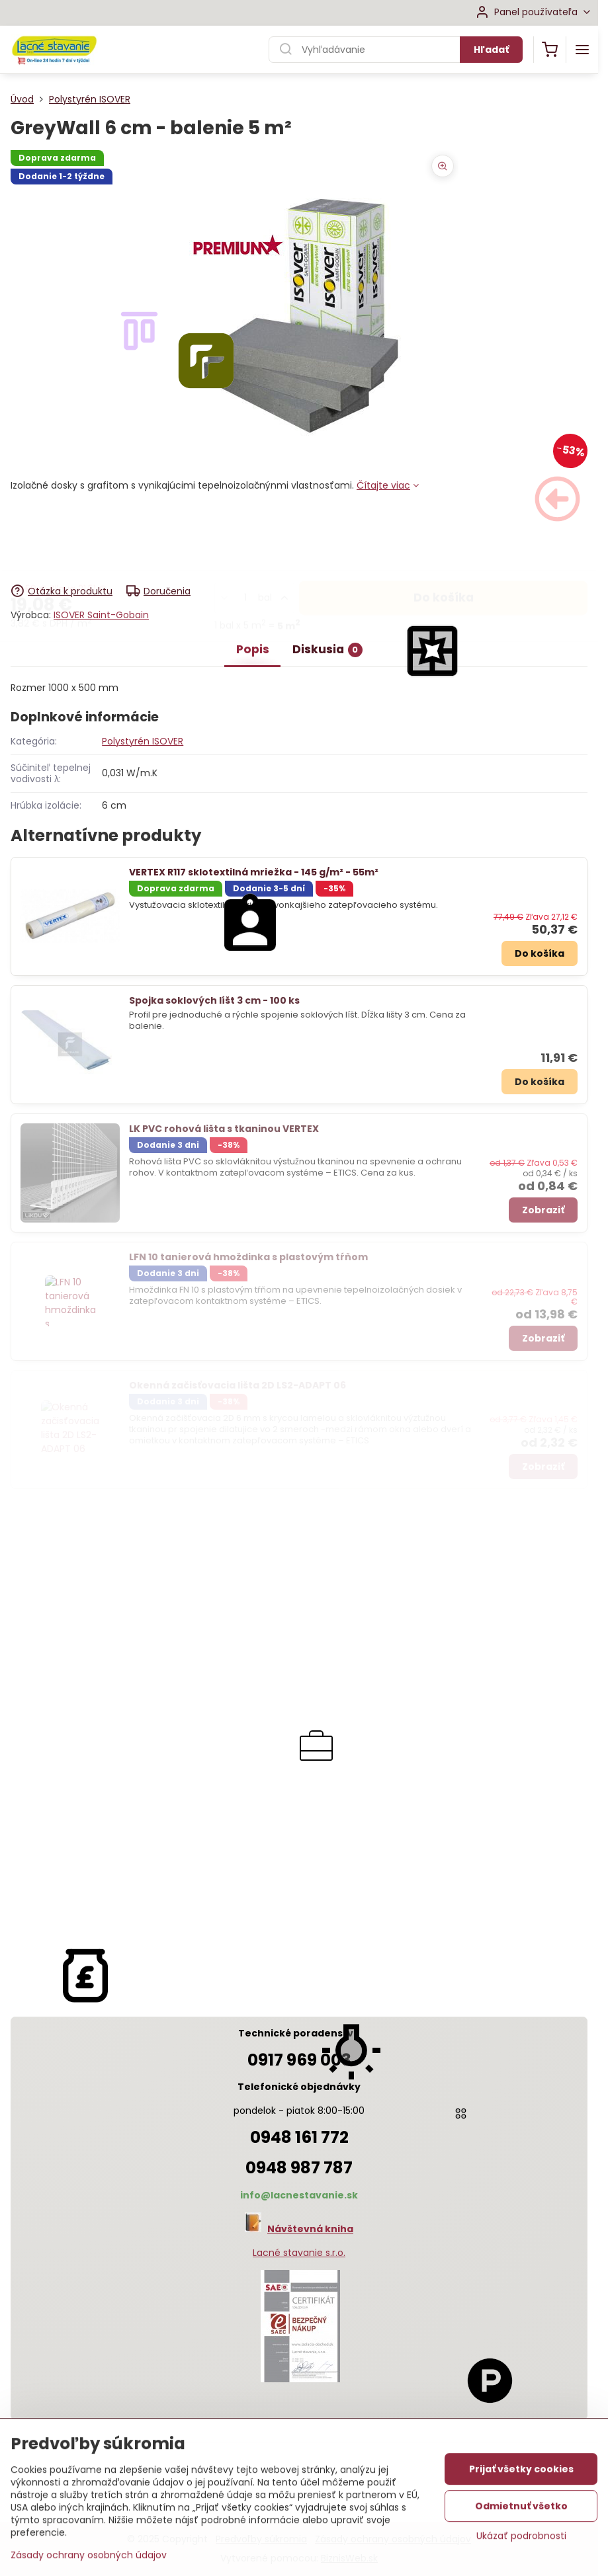 This screenshot has width=608, height=2576. Describe the element at coordinates (490, 2380) in the screenshot. I see `visit product hunt website or app` at that location.